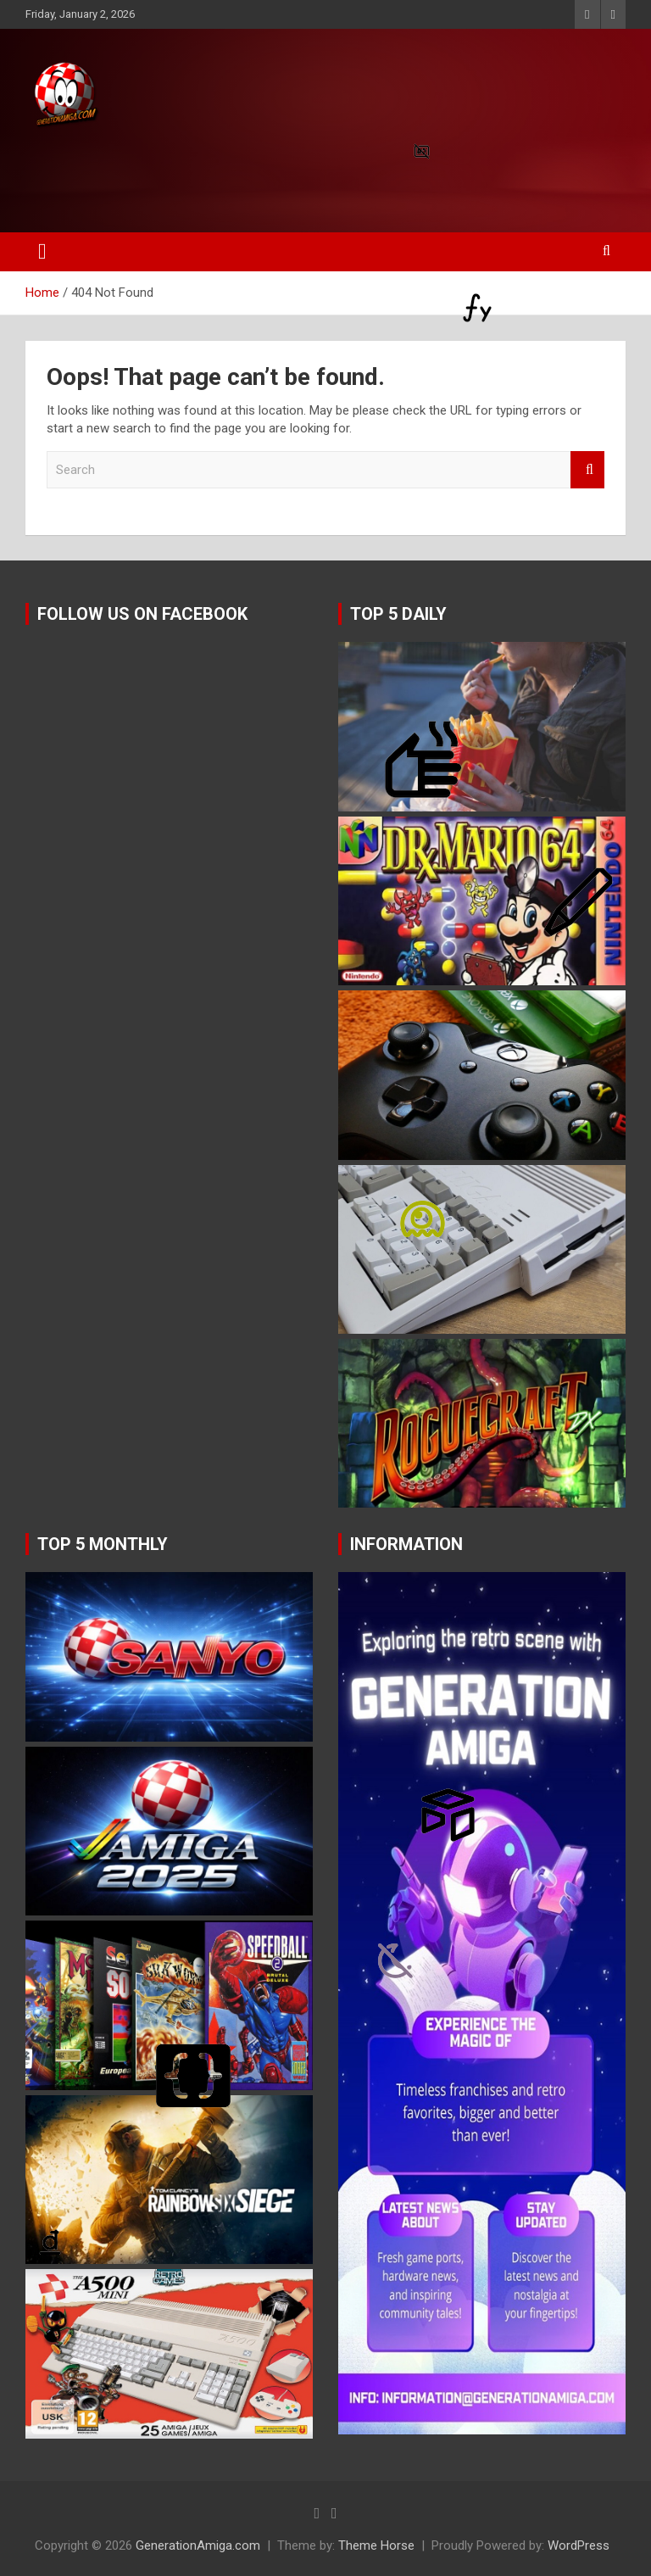  Describe the element at coordinates (395, 1960) in the screenshot. I see `disable dark mode` at that location.